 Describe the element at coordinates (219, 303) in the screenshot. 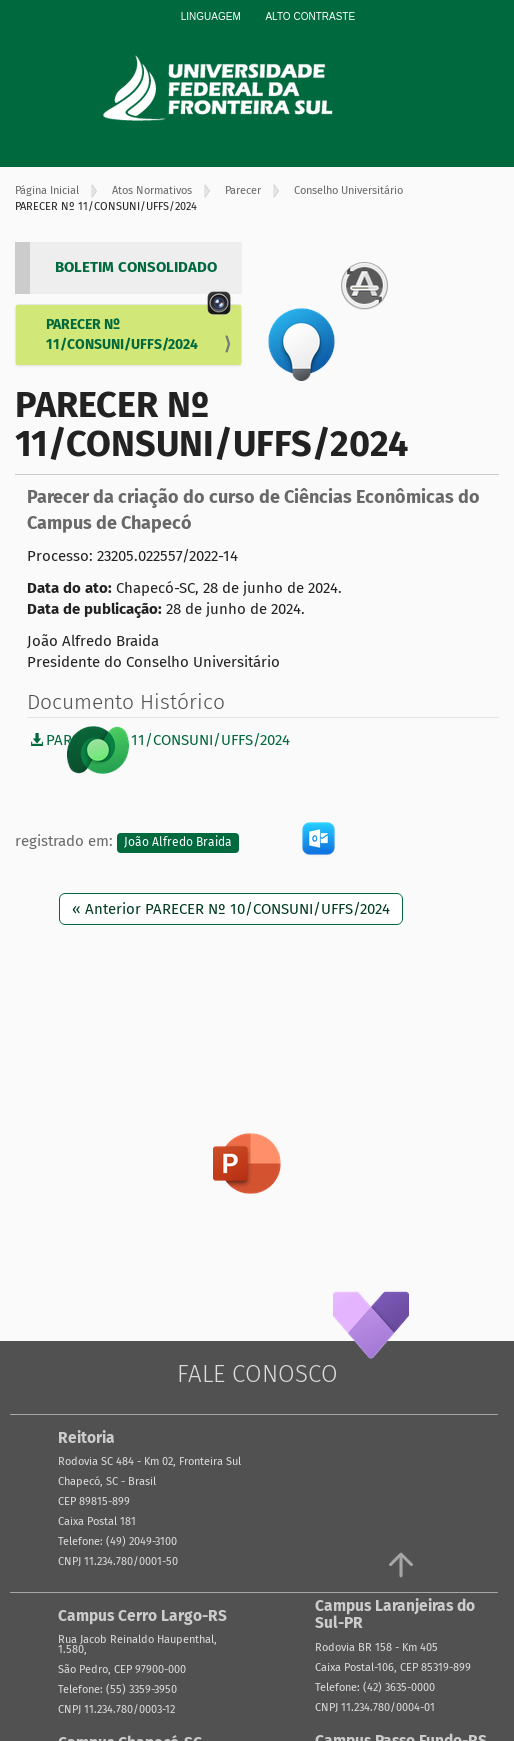

I see `open the camera app` at that location.